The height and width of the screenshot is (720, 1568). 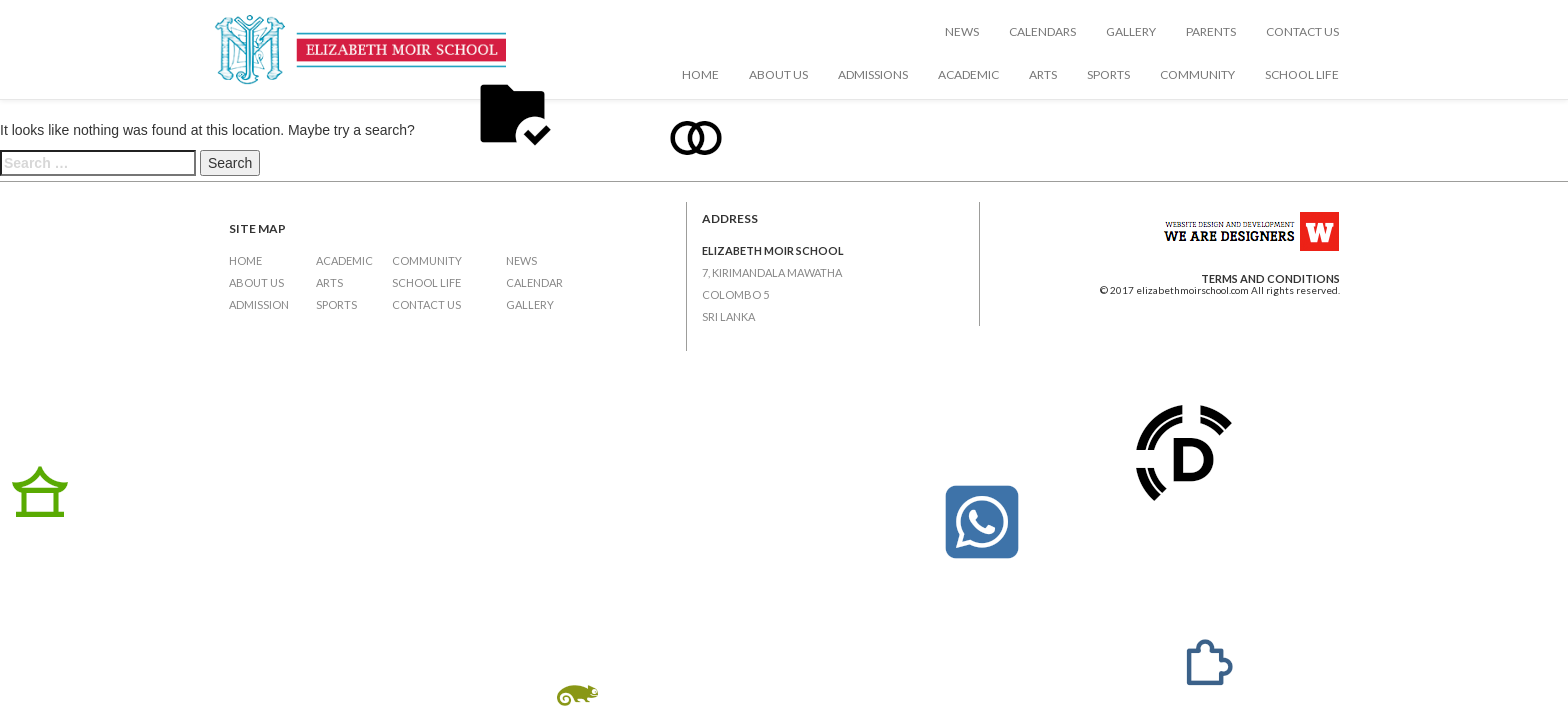 What do you see at coordinates (512, 113) in the screenshot?
I see `folder verified or approved` at bounding box center [512, 113].